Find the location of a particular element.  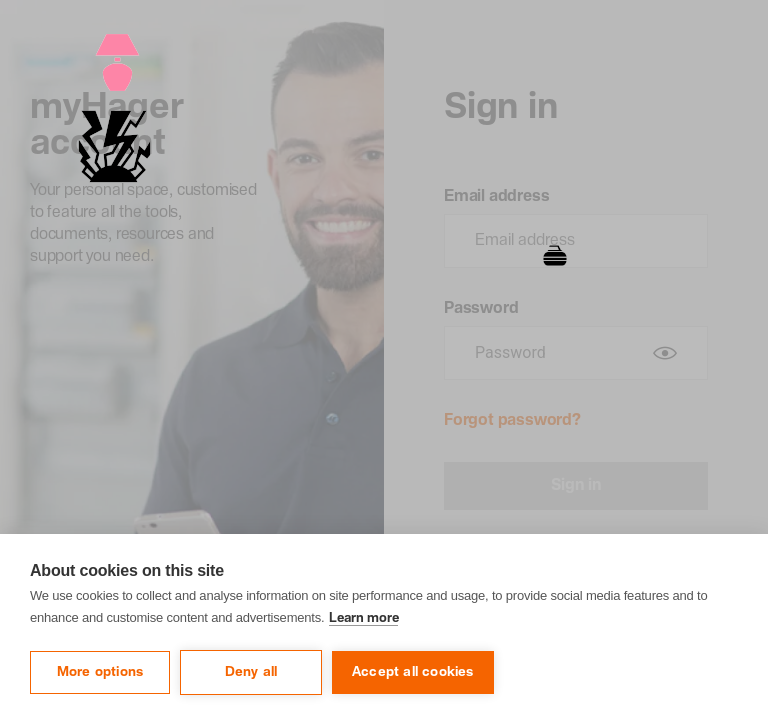

indicates energy discharge or power dispersal is located at coordinates (114, 146).